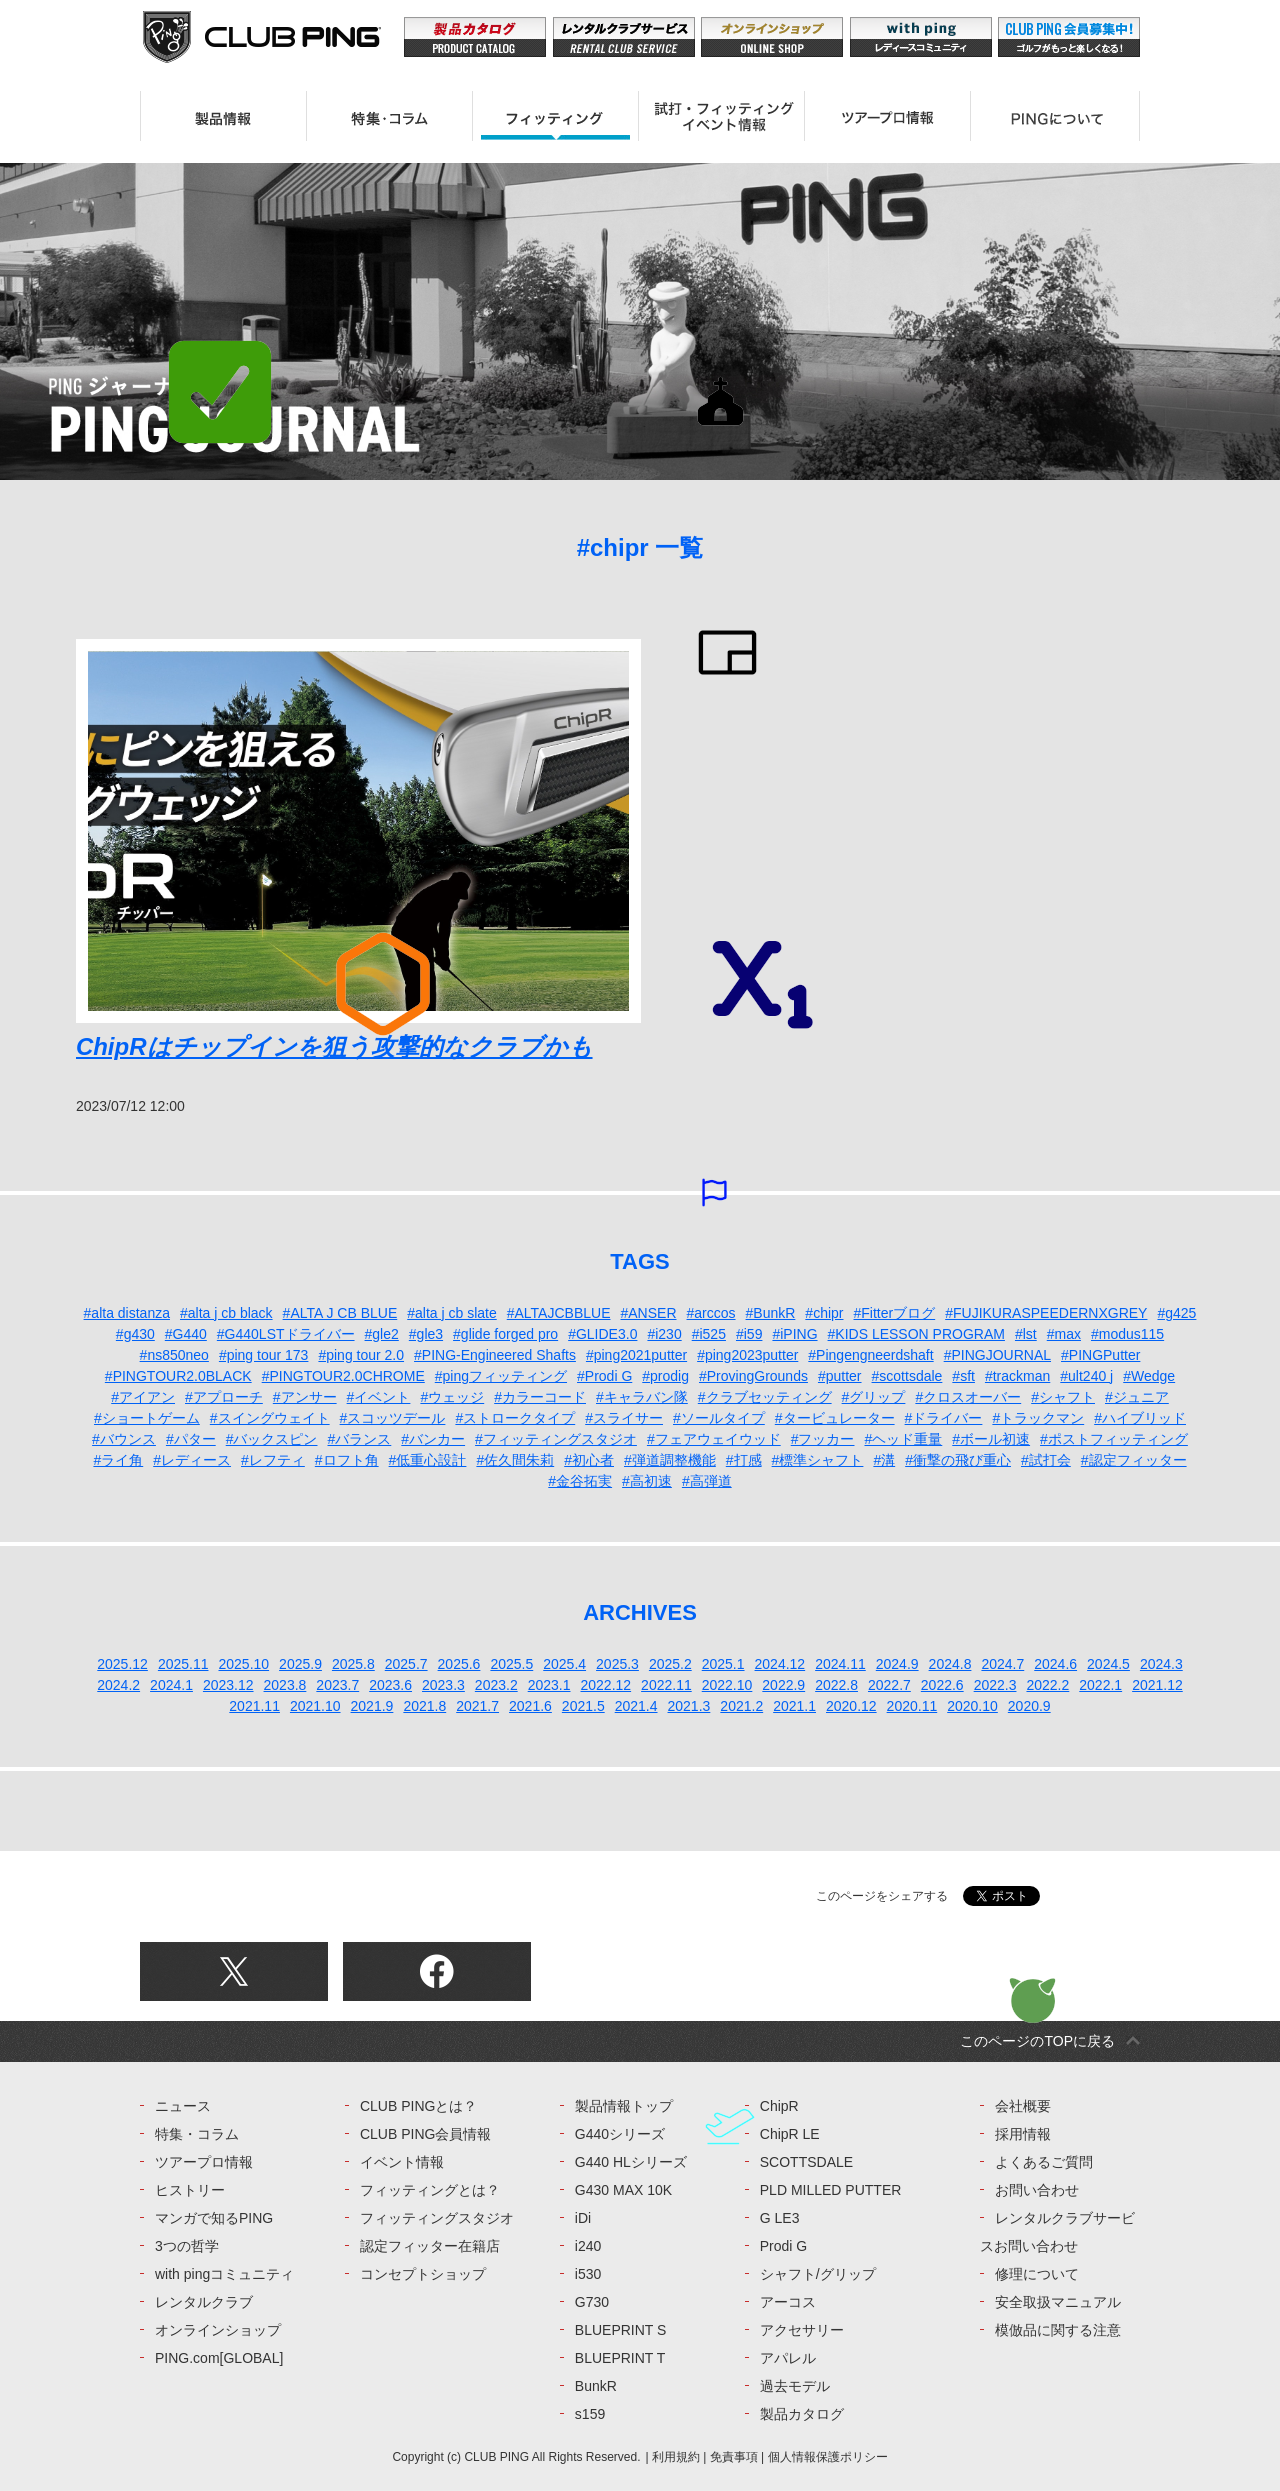 The height and width of the screenshot is (2491, 1280). What do you see at coordinates (756, 978) in the screenshot?
I see `format text as subscript` at bounding box center [756, 978].